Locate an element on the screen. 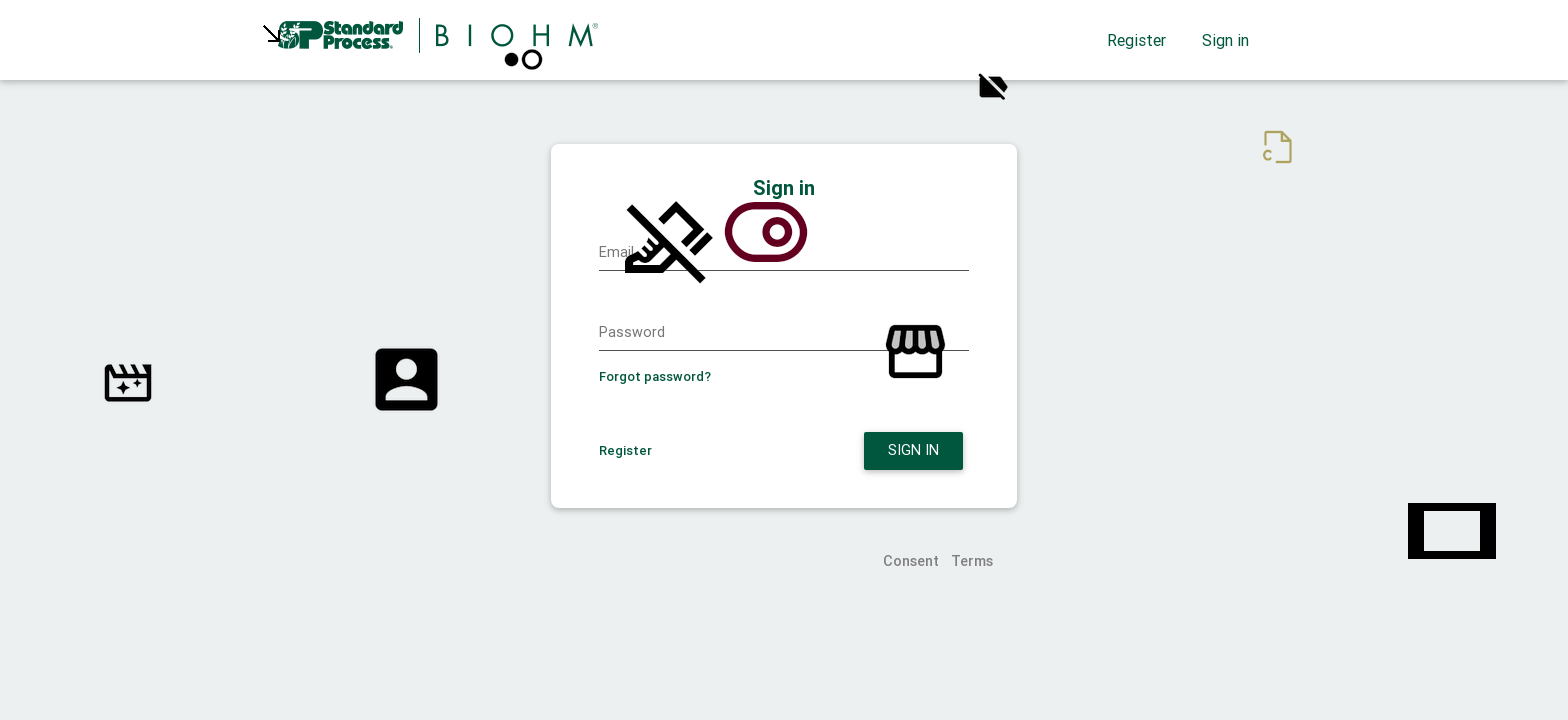 This screenshot has width=1568, height=720. switch to landscape orientation mode is located at coordinates (1452, 531).